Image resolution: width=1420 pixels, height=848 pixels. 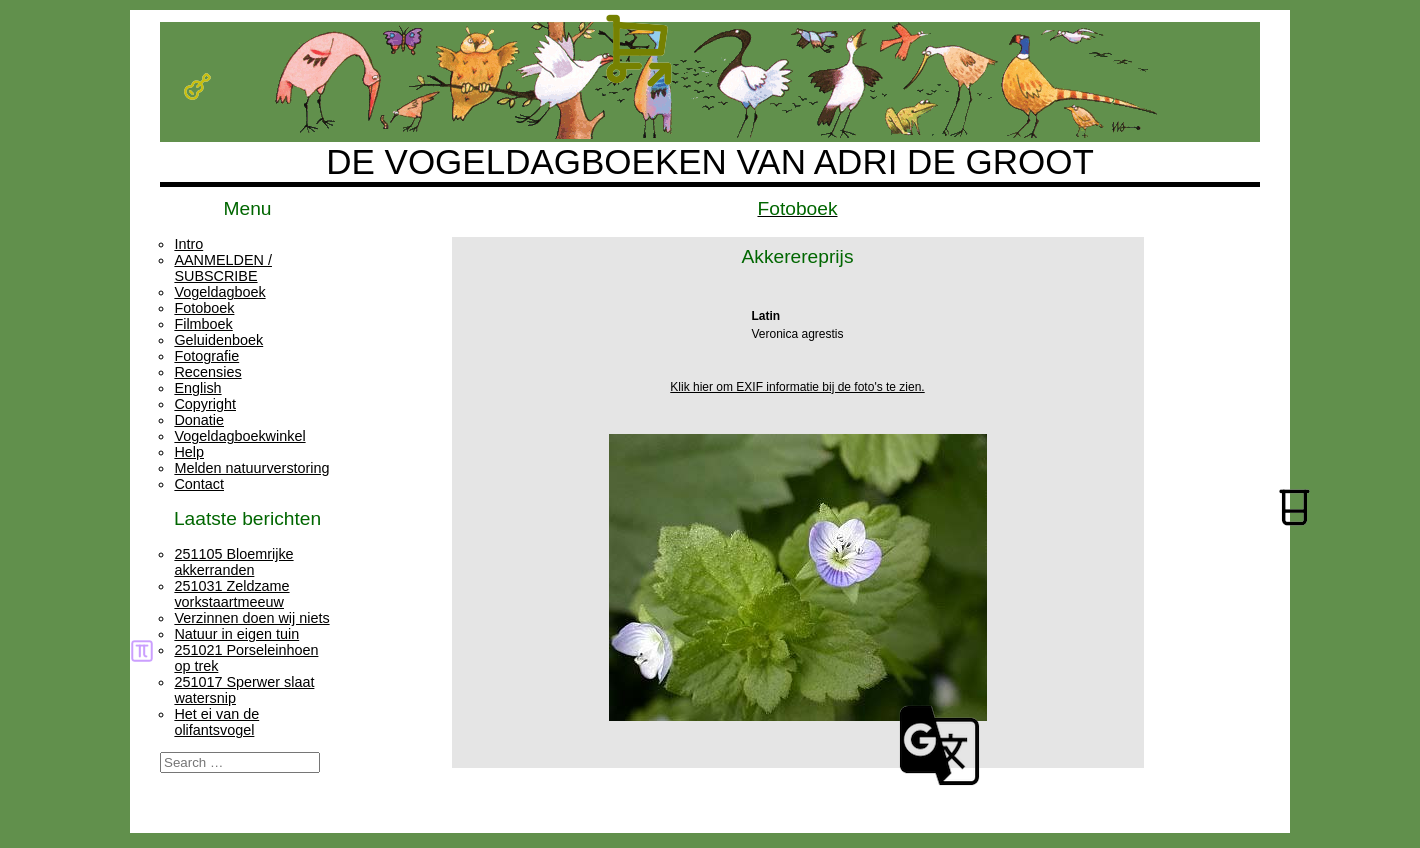 I want to click on access music or instrument settings, so click(x=197, y=86).